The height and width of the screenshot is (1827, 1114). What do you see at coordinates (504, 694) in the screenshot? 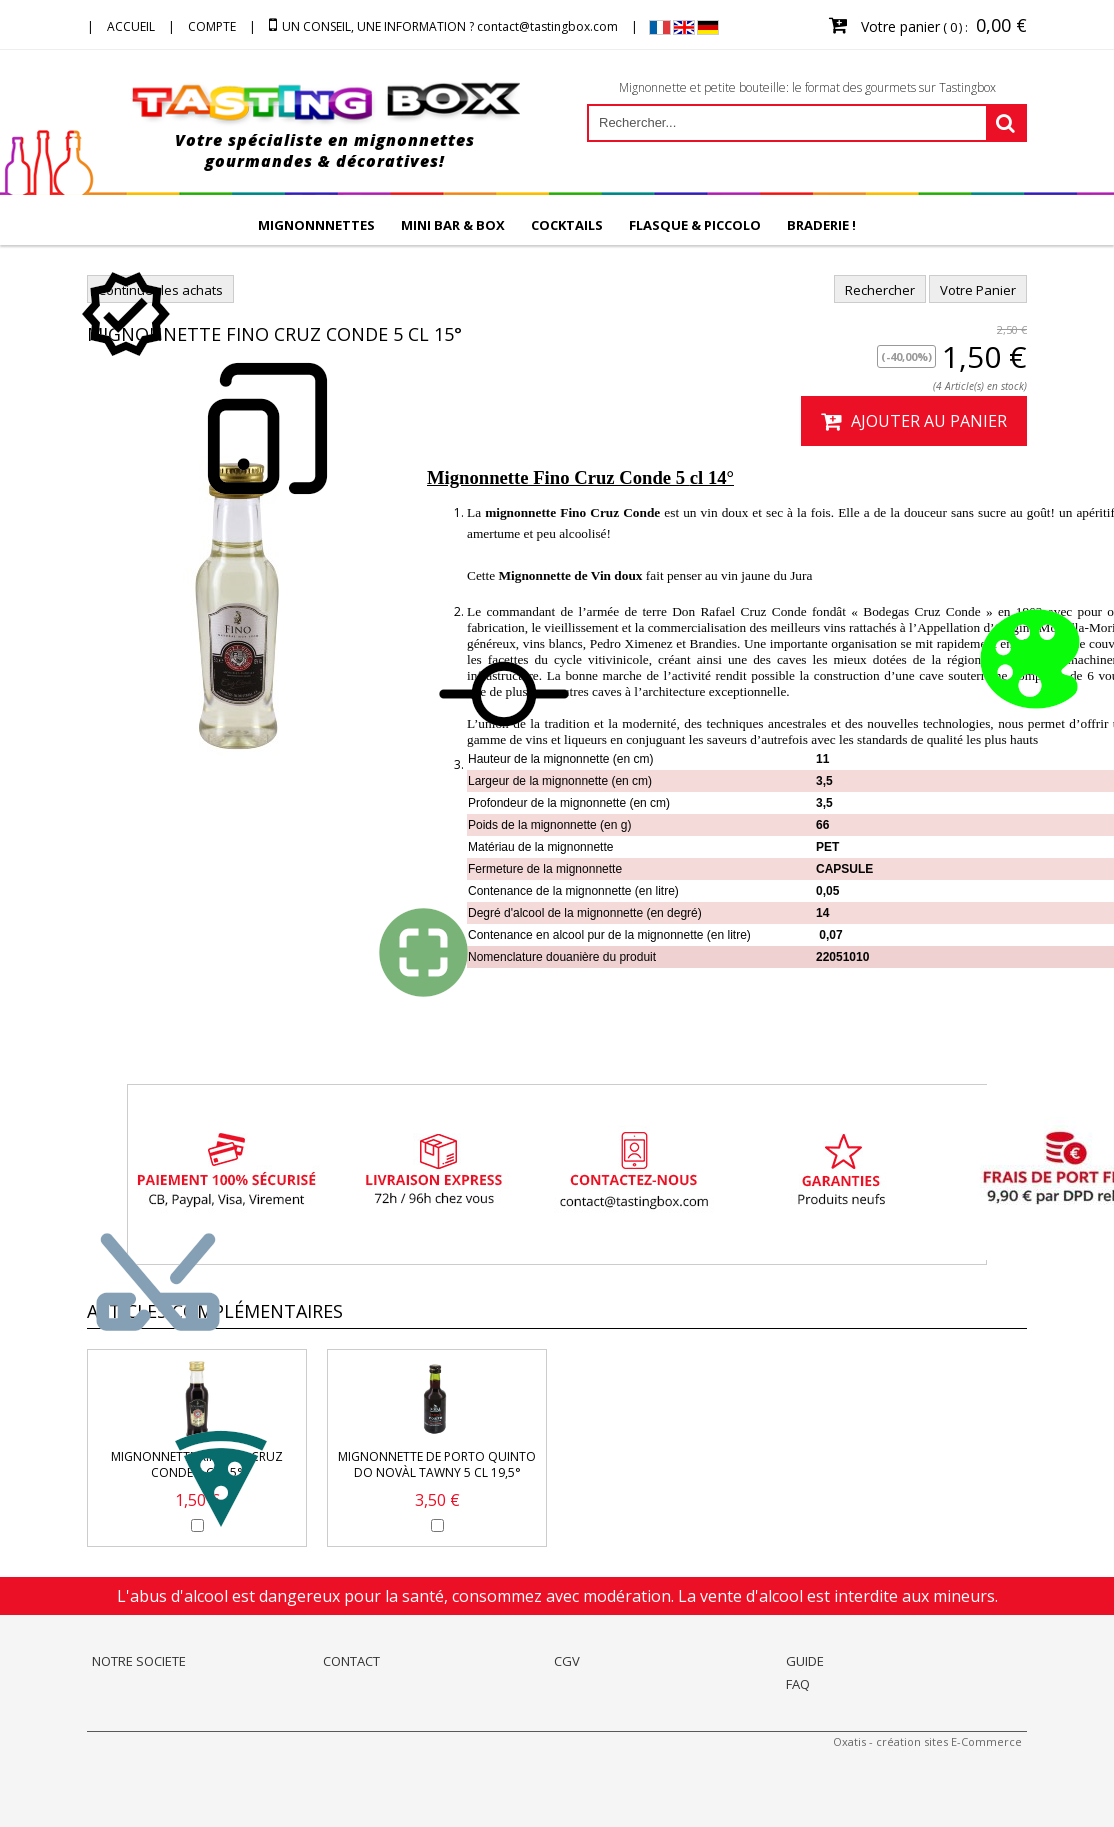
I see `view commit details in version control` at bounding box center [504, 694].